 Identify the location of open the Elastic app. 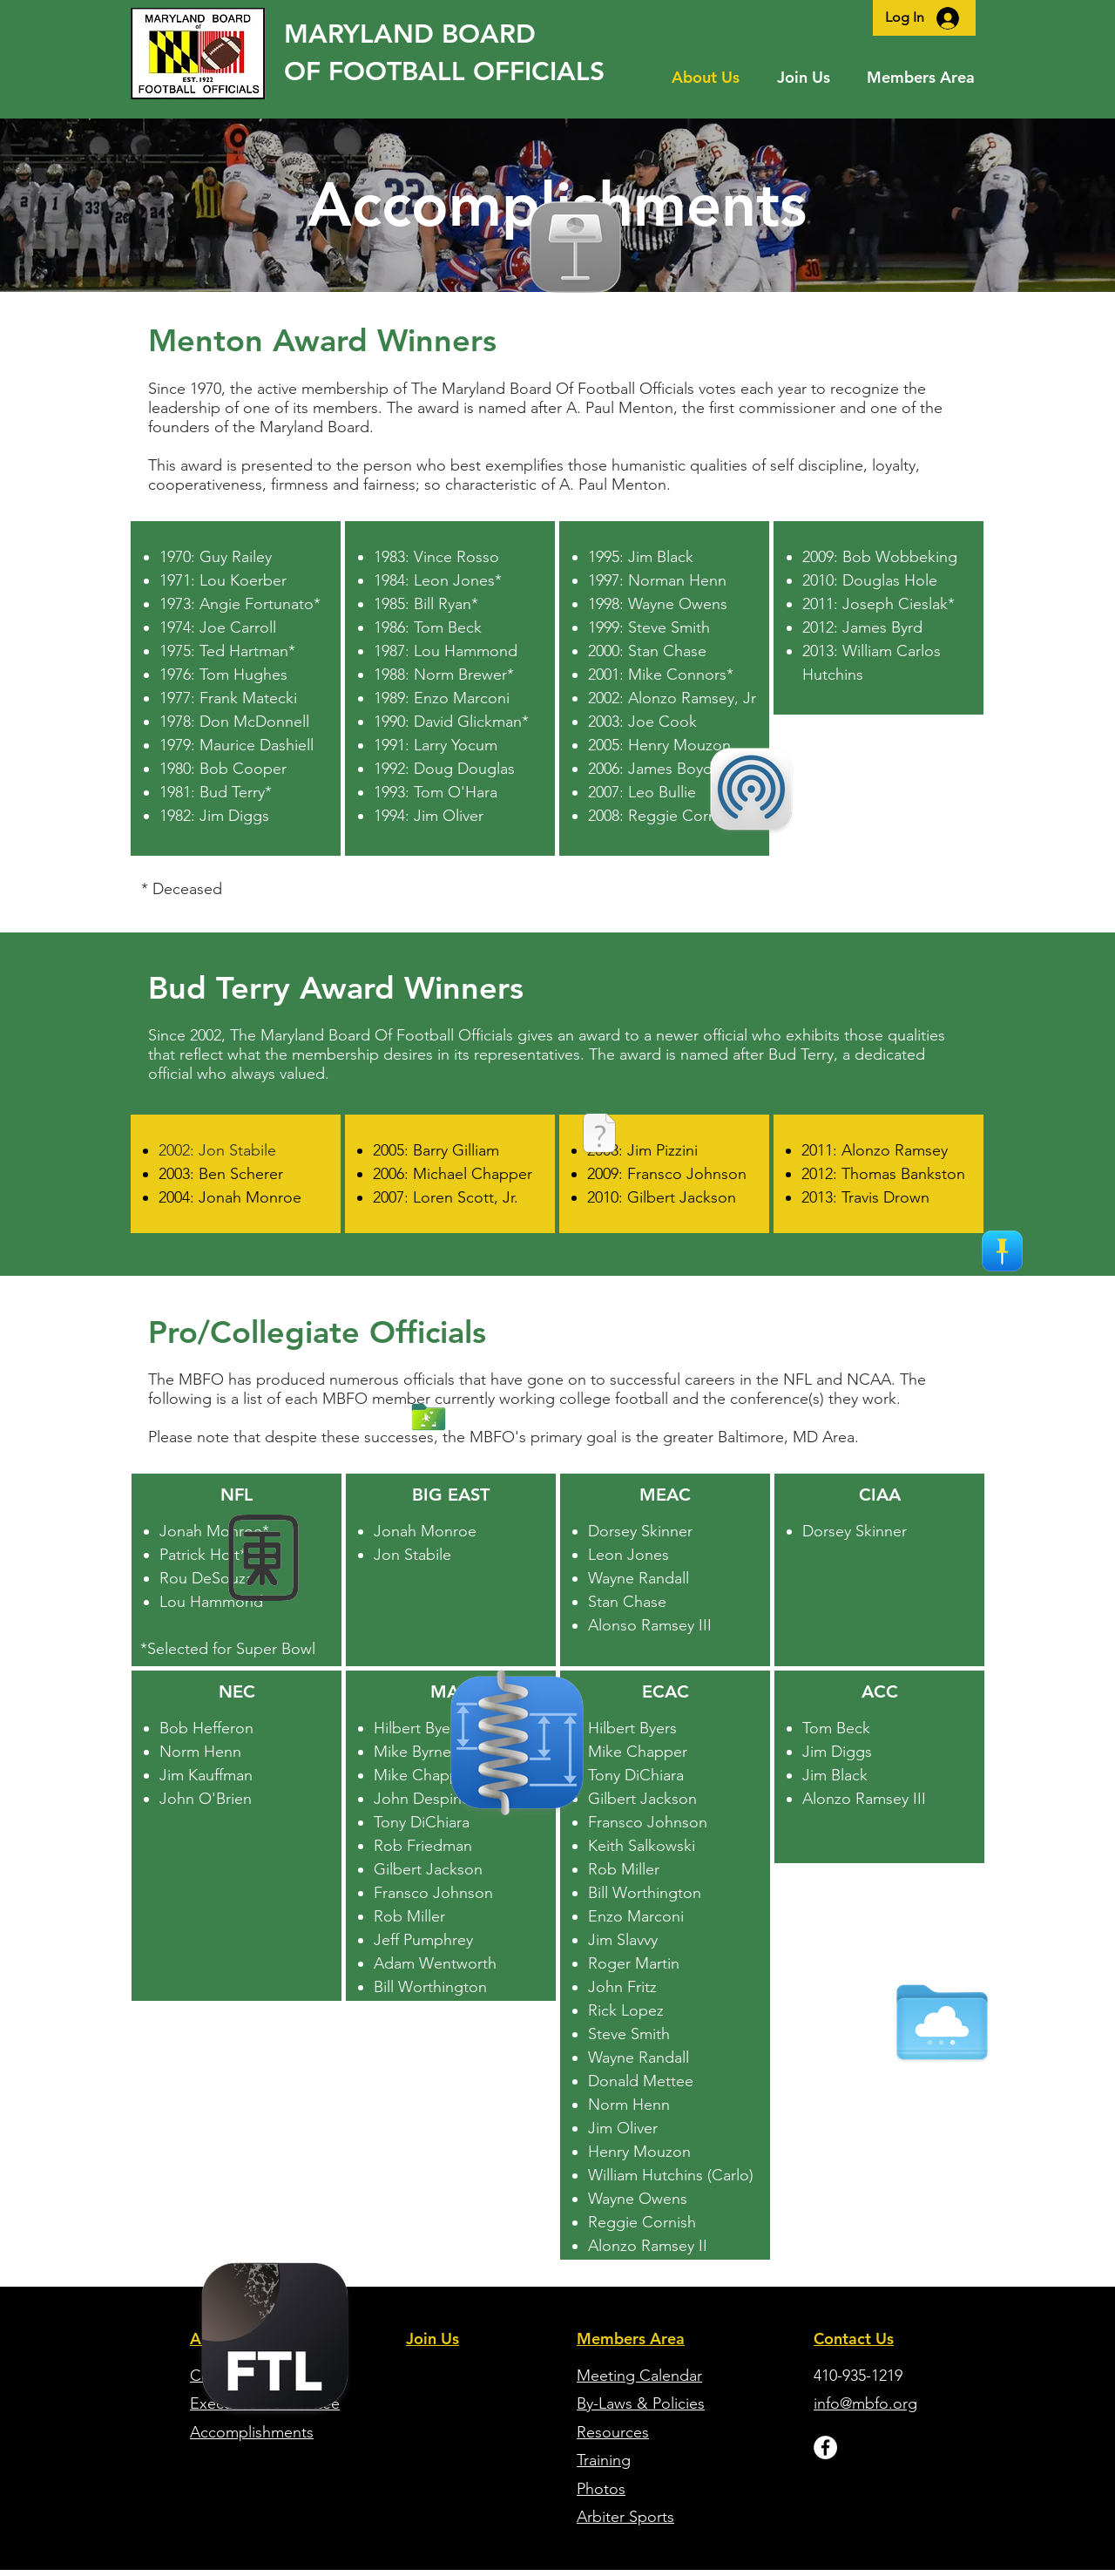
(517, 1742).